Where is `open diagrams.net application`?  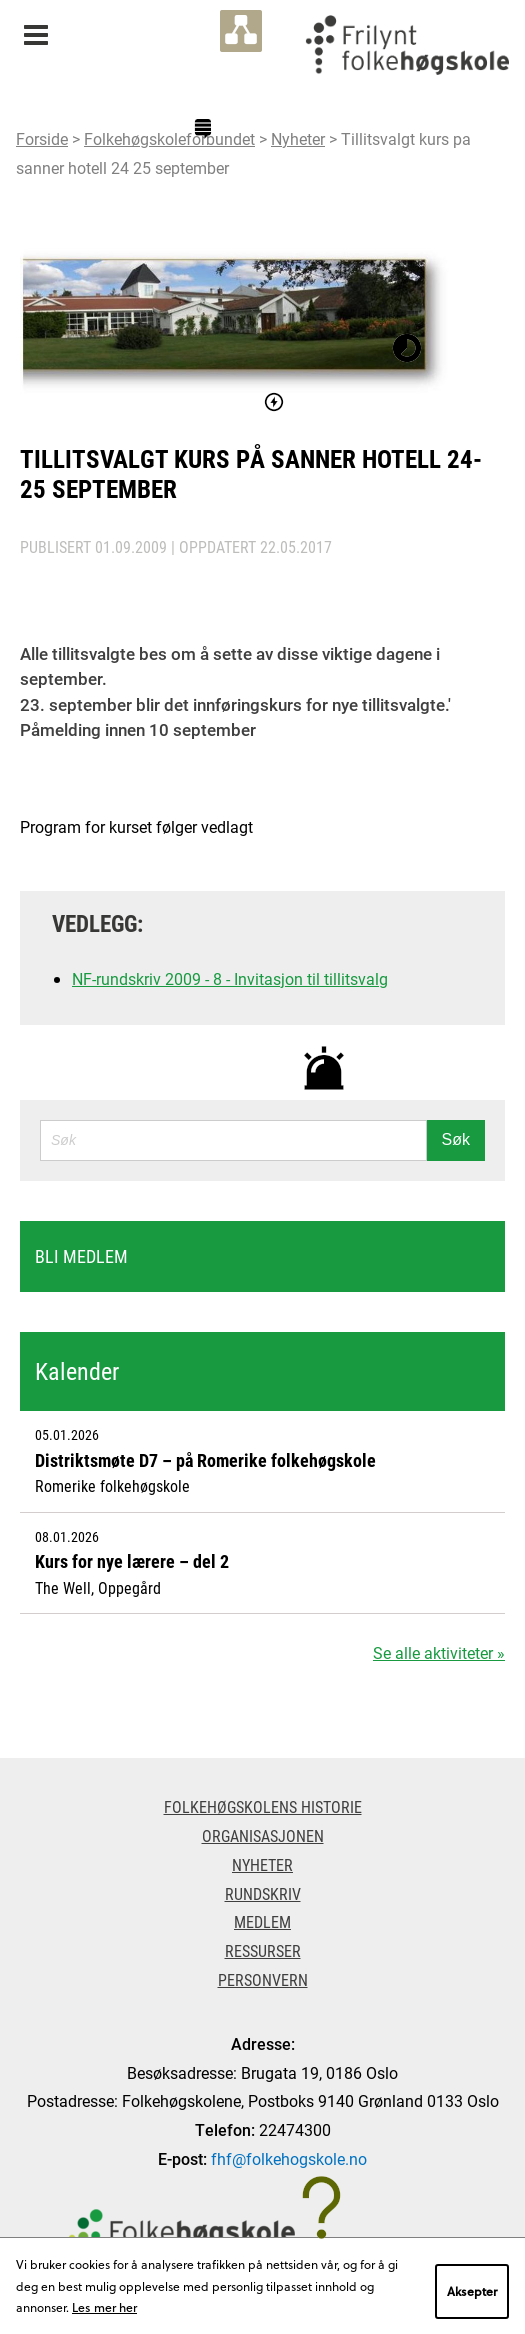
open diagrams.net application is located at coordinates (241, 31).